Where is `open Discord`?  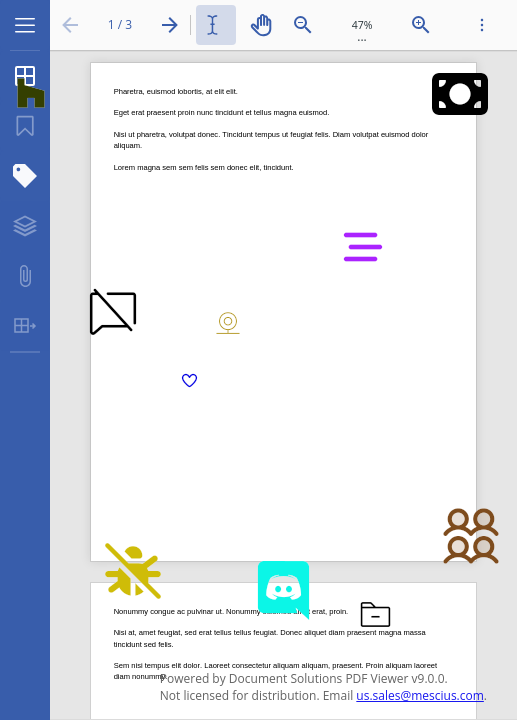
open Discord is located at coordinates (283, 590).